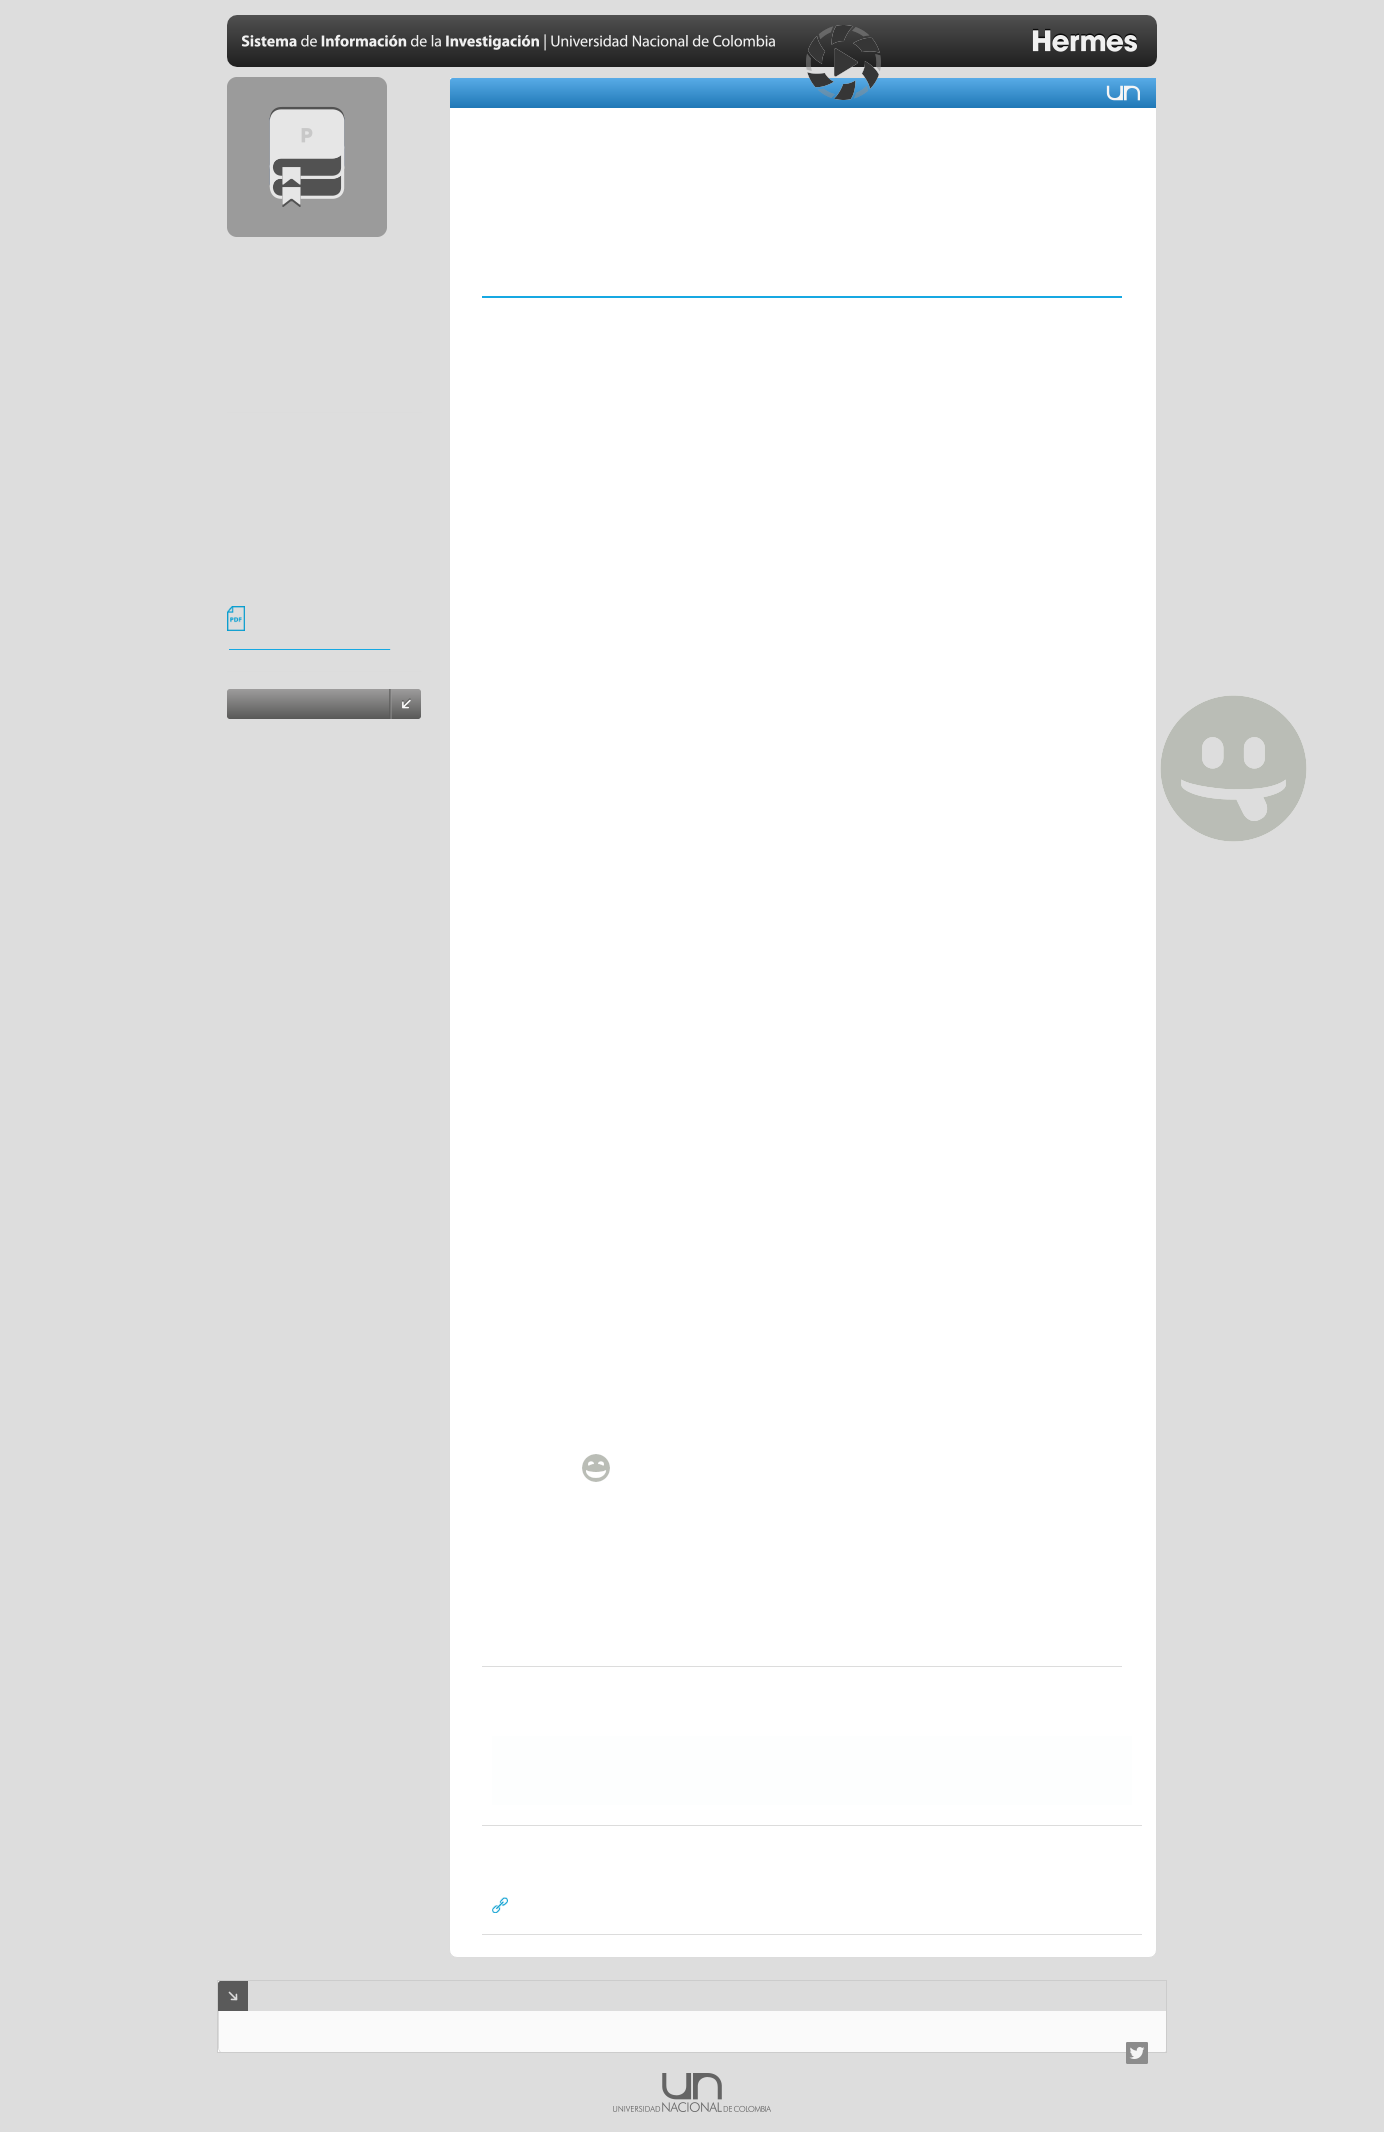 The height and width of the screenshot is (2132, 1384). Describe the element at coordinates (1233, 768) in the screenshot. I see `emoji reaction showing playful or teasing mood` at that location.